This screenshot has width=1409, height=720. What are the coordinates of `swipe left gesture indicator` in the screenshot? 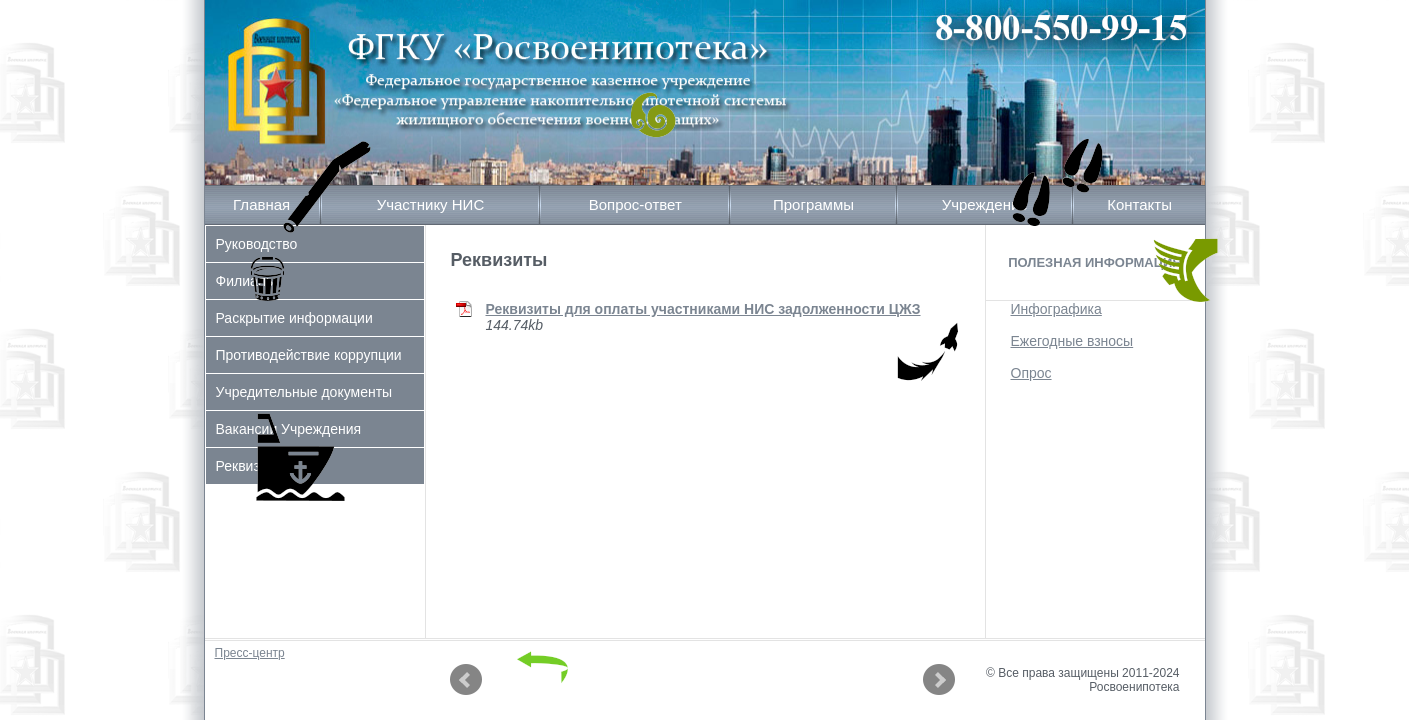 It's located at (541, 665).